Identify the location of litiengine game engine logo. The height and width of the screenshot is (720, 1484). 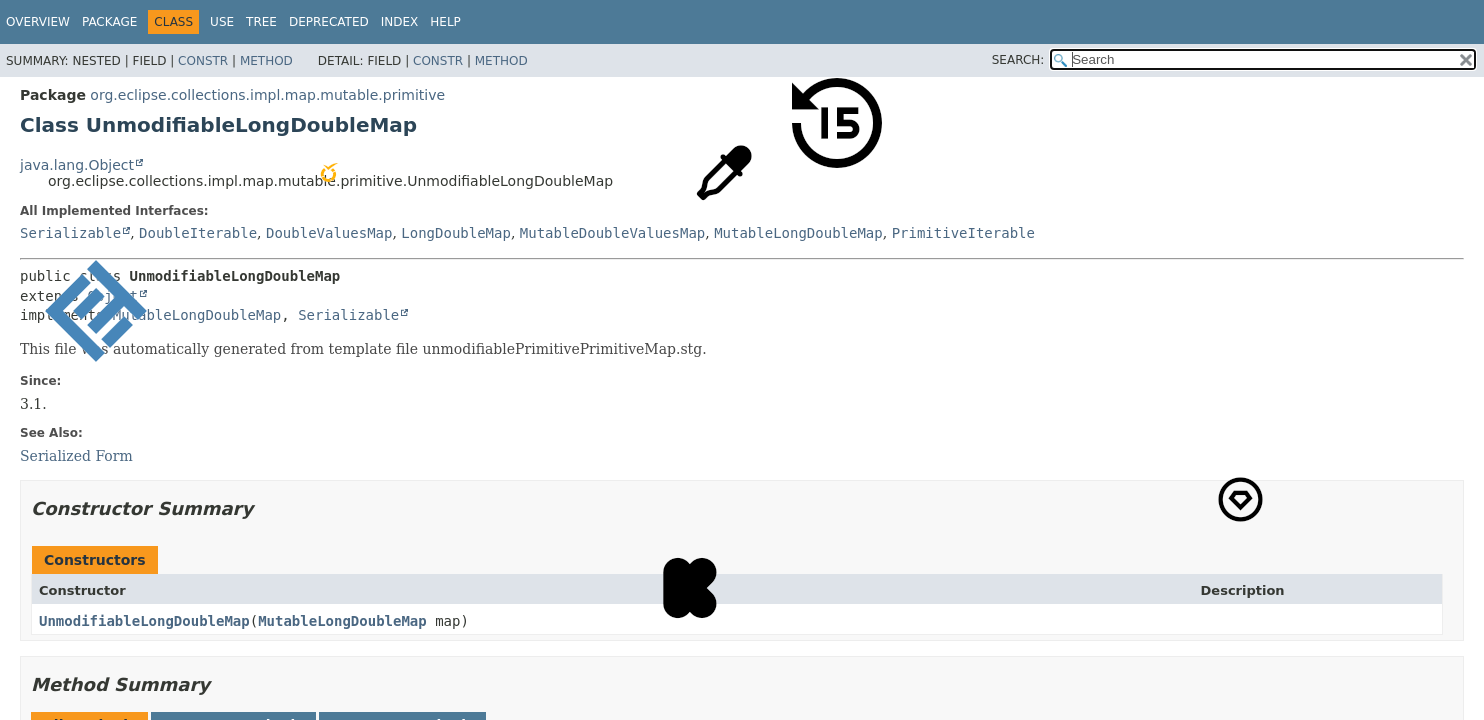
(96, 311).